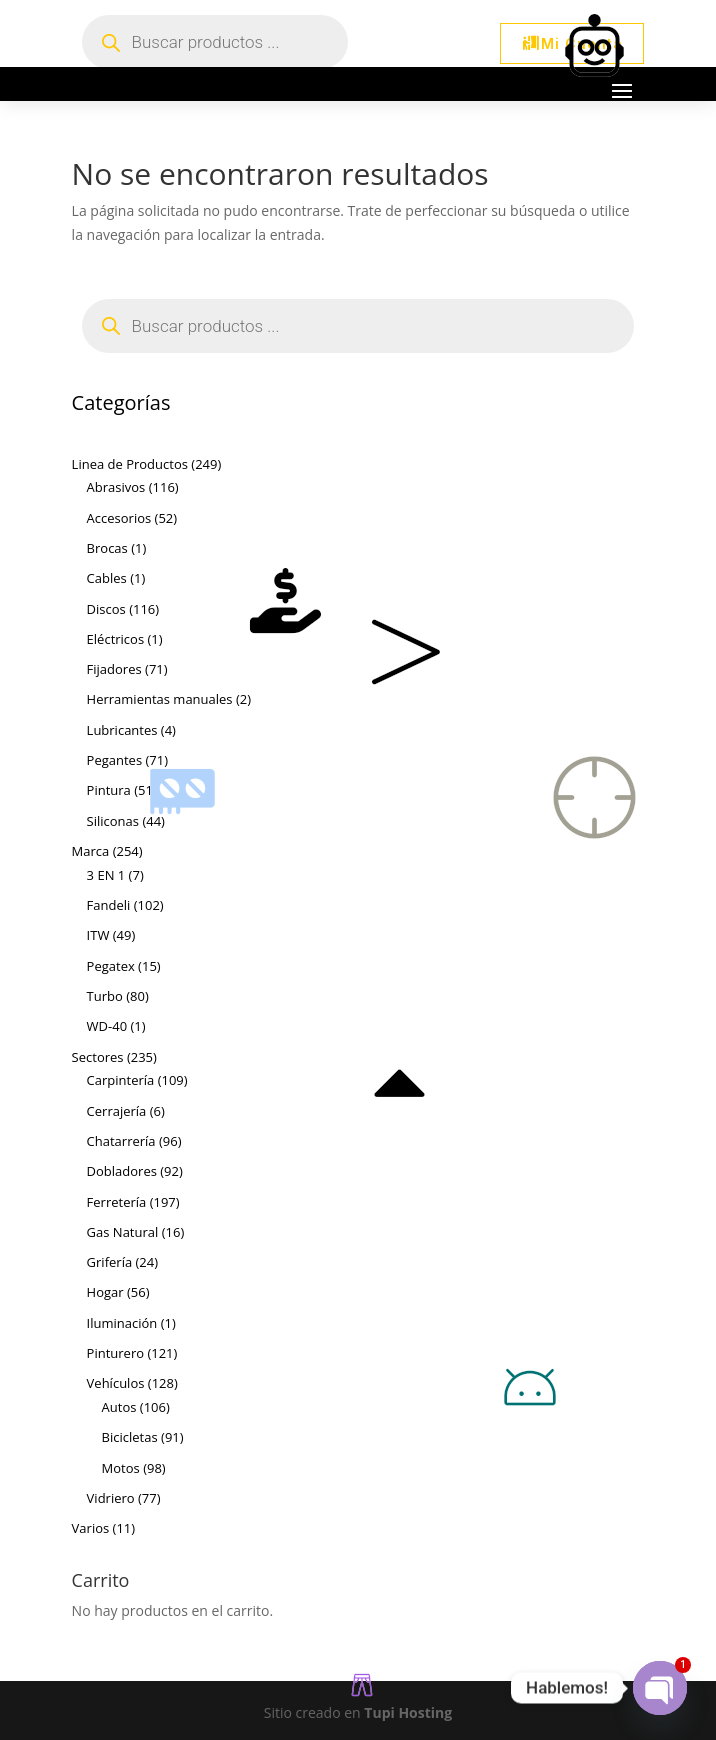 Image resolution: width=716 pixels, height=1740 pixels. I want to click on make a payment or donation, so click(285, 601).